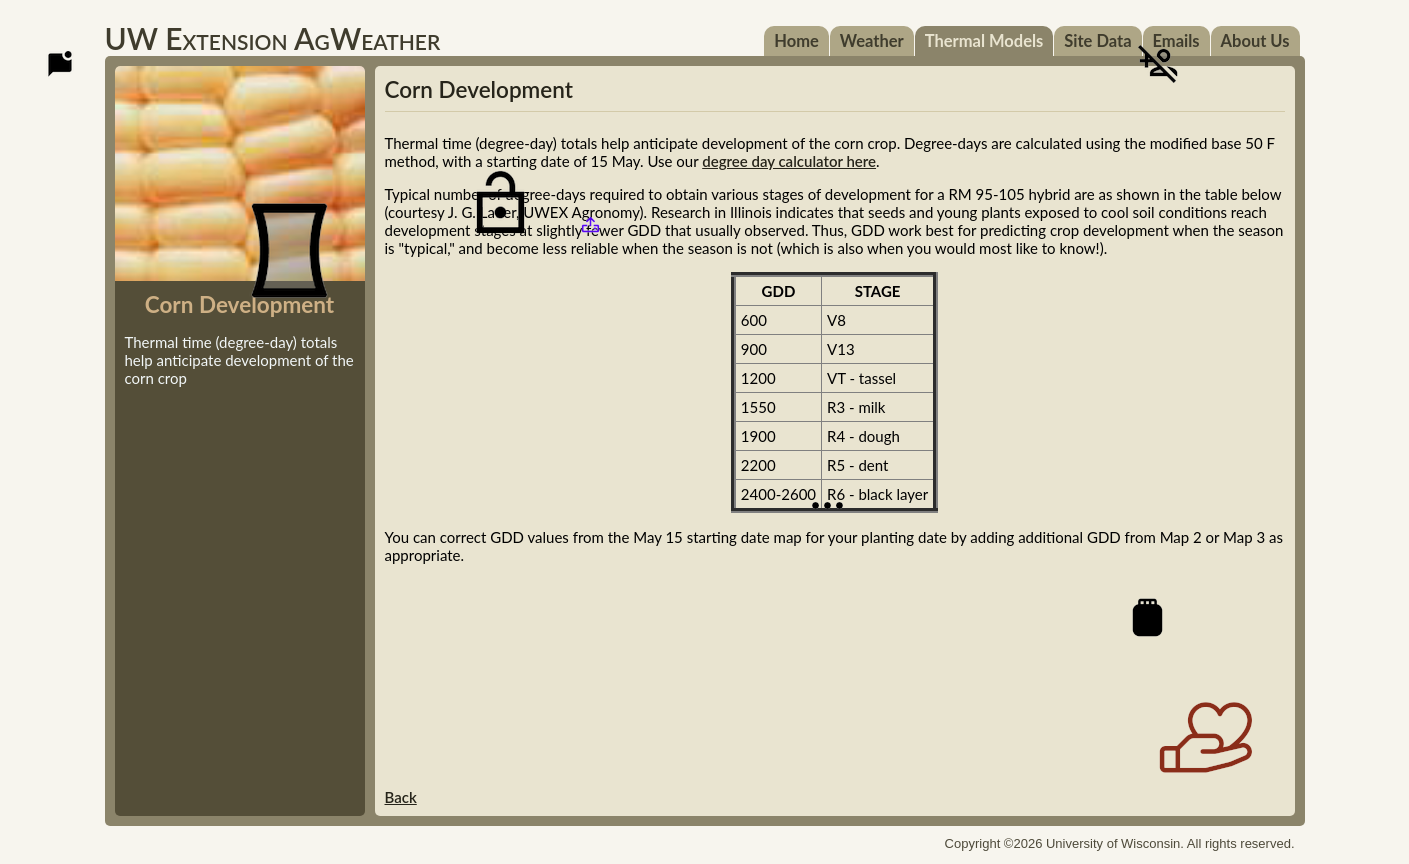 This screenshot has height=864, width=1409. I want to click on store or save items in a container, so click(1147, 617).